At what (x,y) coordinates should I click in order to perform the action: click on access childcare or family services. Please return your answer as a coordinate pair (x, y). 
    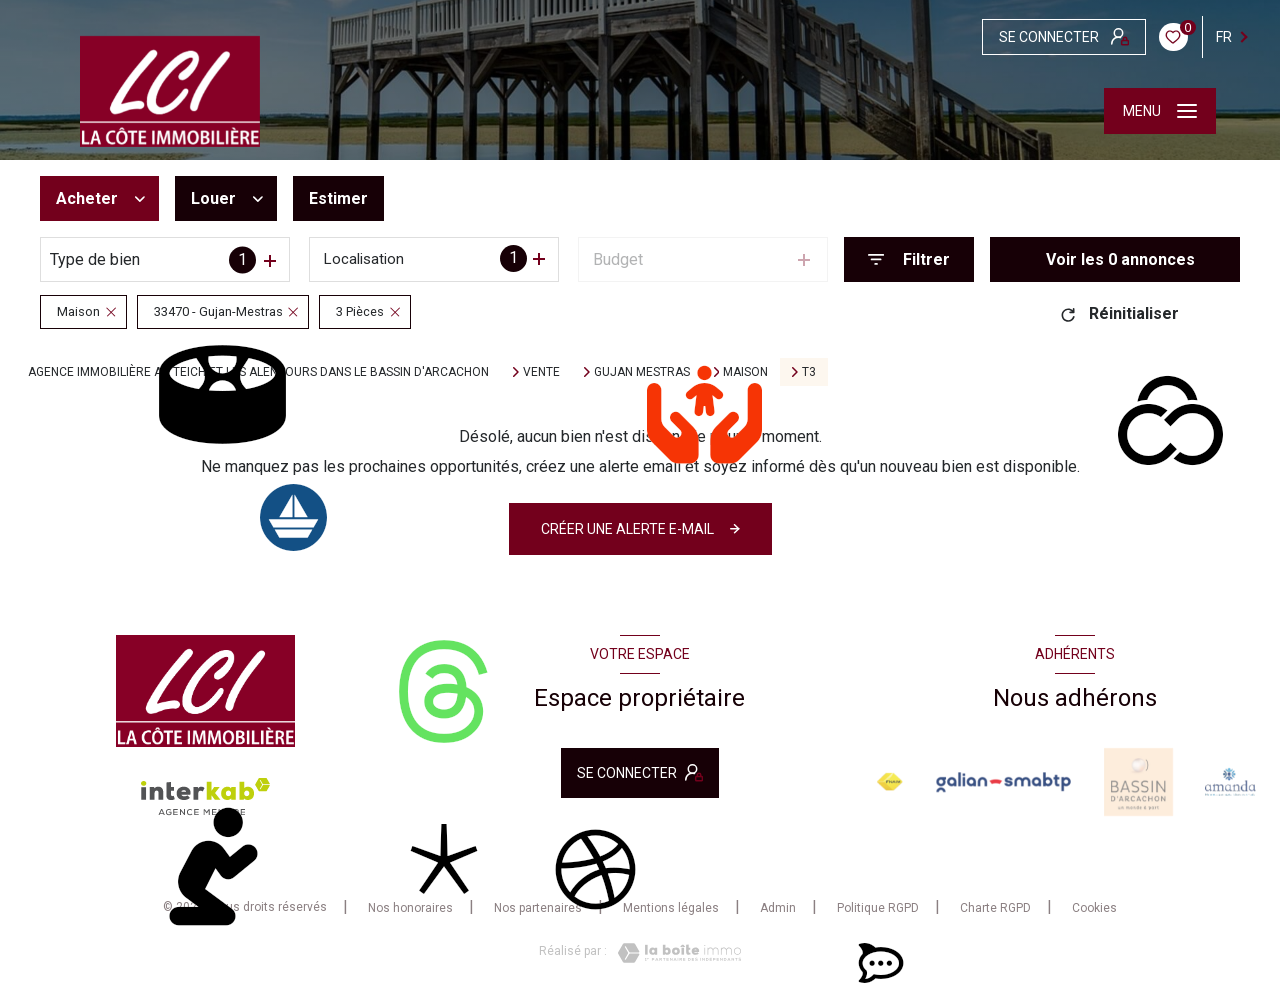
    Looking at the image, I should click on (704, 417).